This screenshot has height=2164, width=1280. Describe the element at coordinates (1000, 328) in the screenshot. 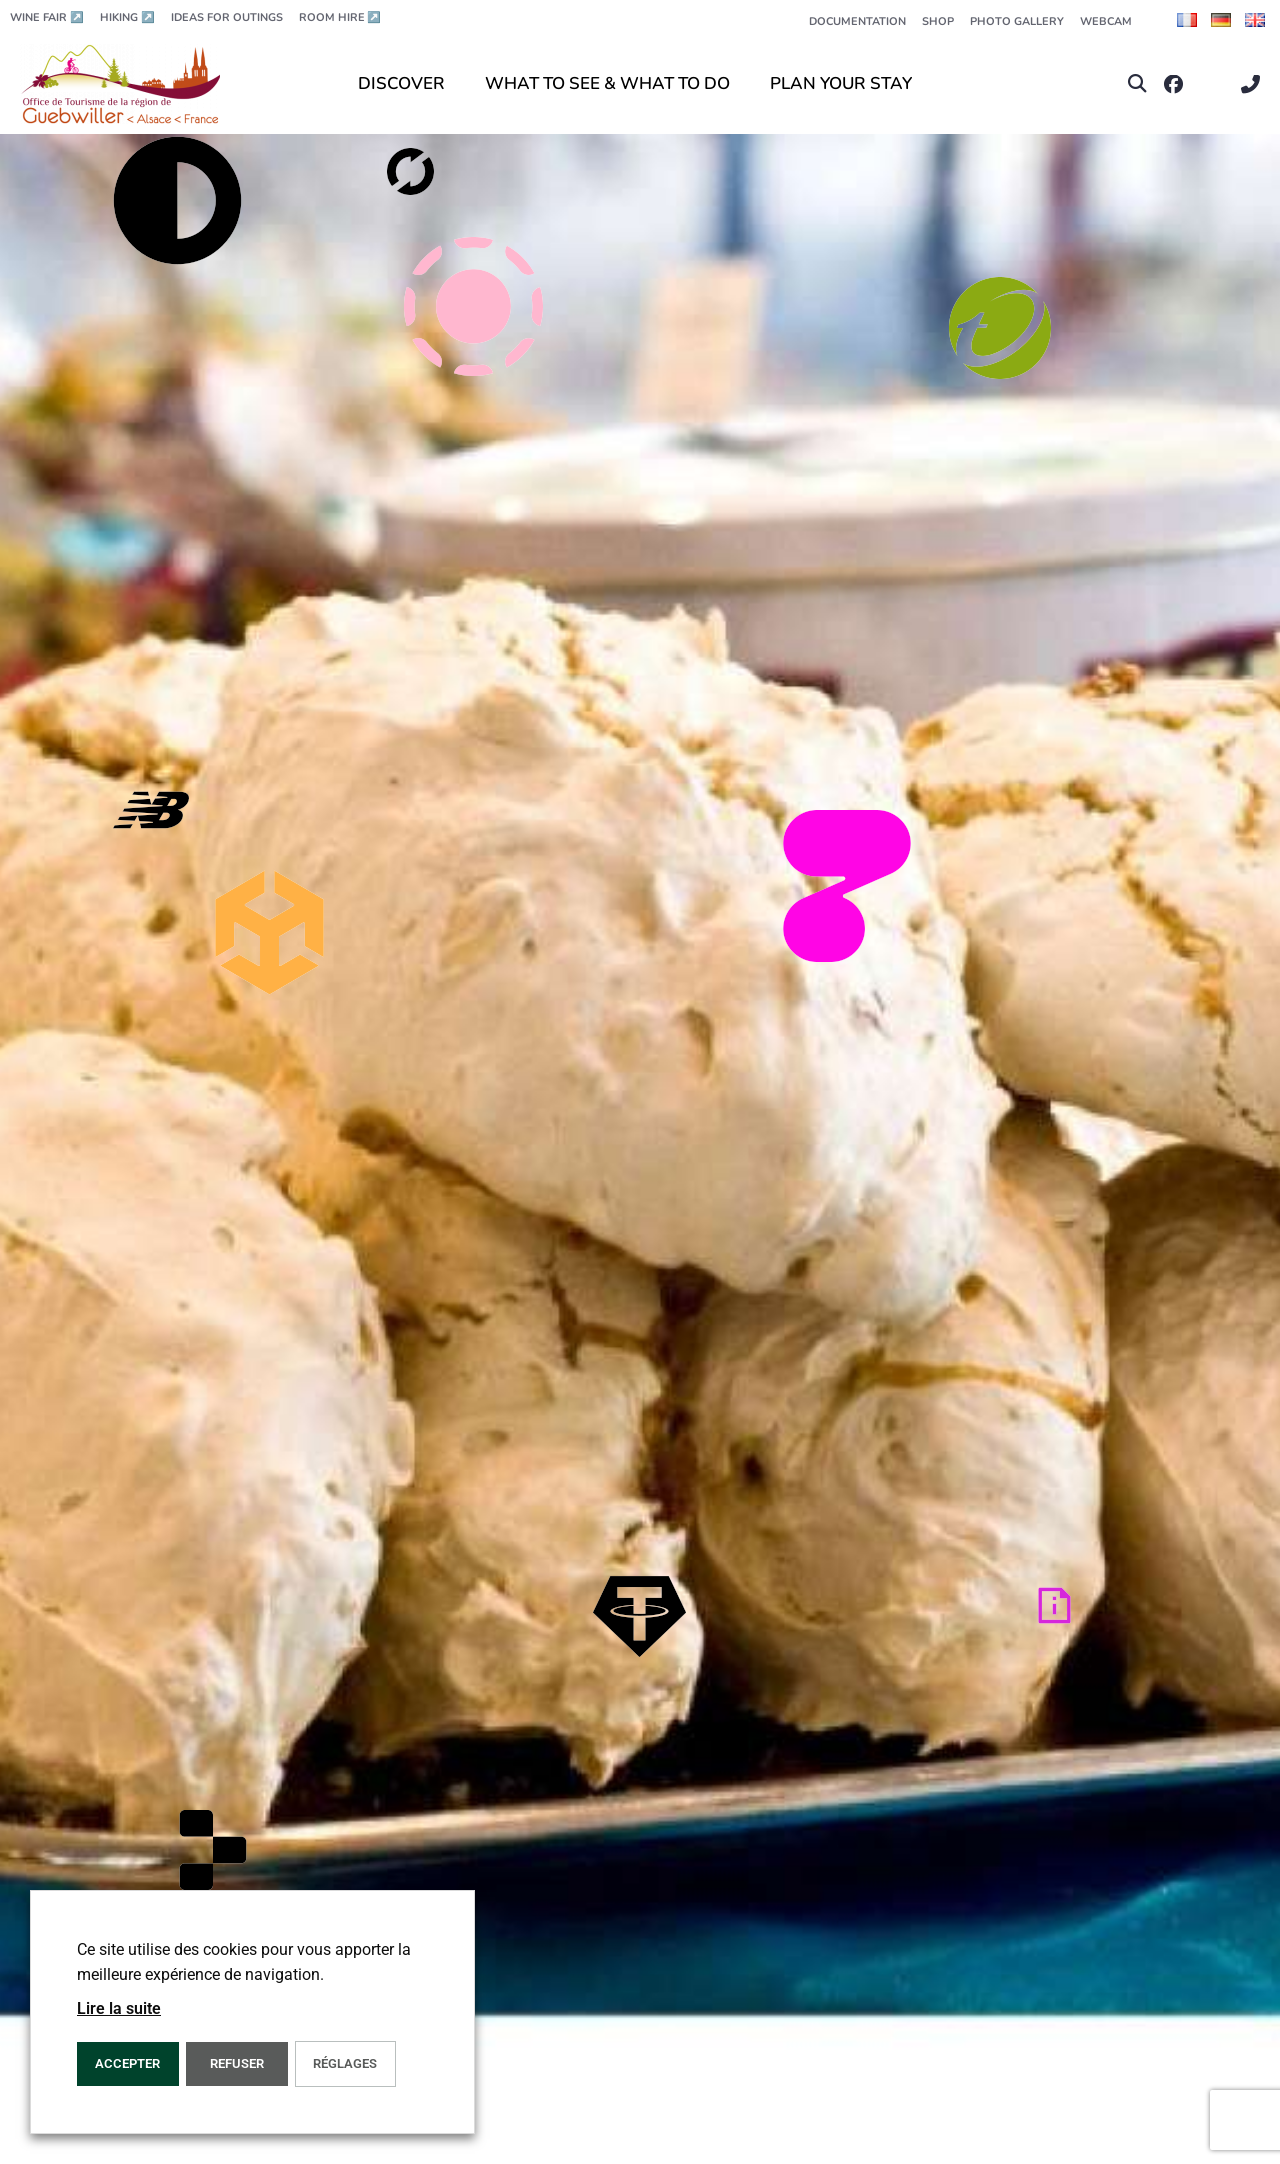

I see `trend micro logo` at that location.